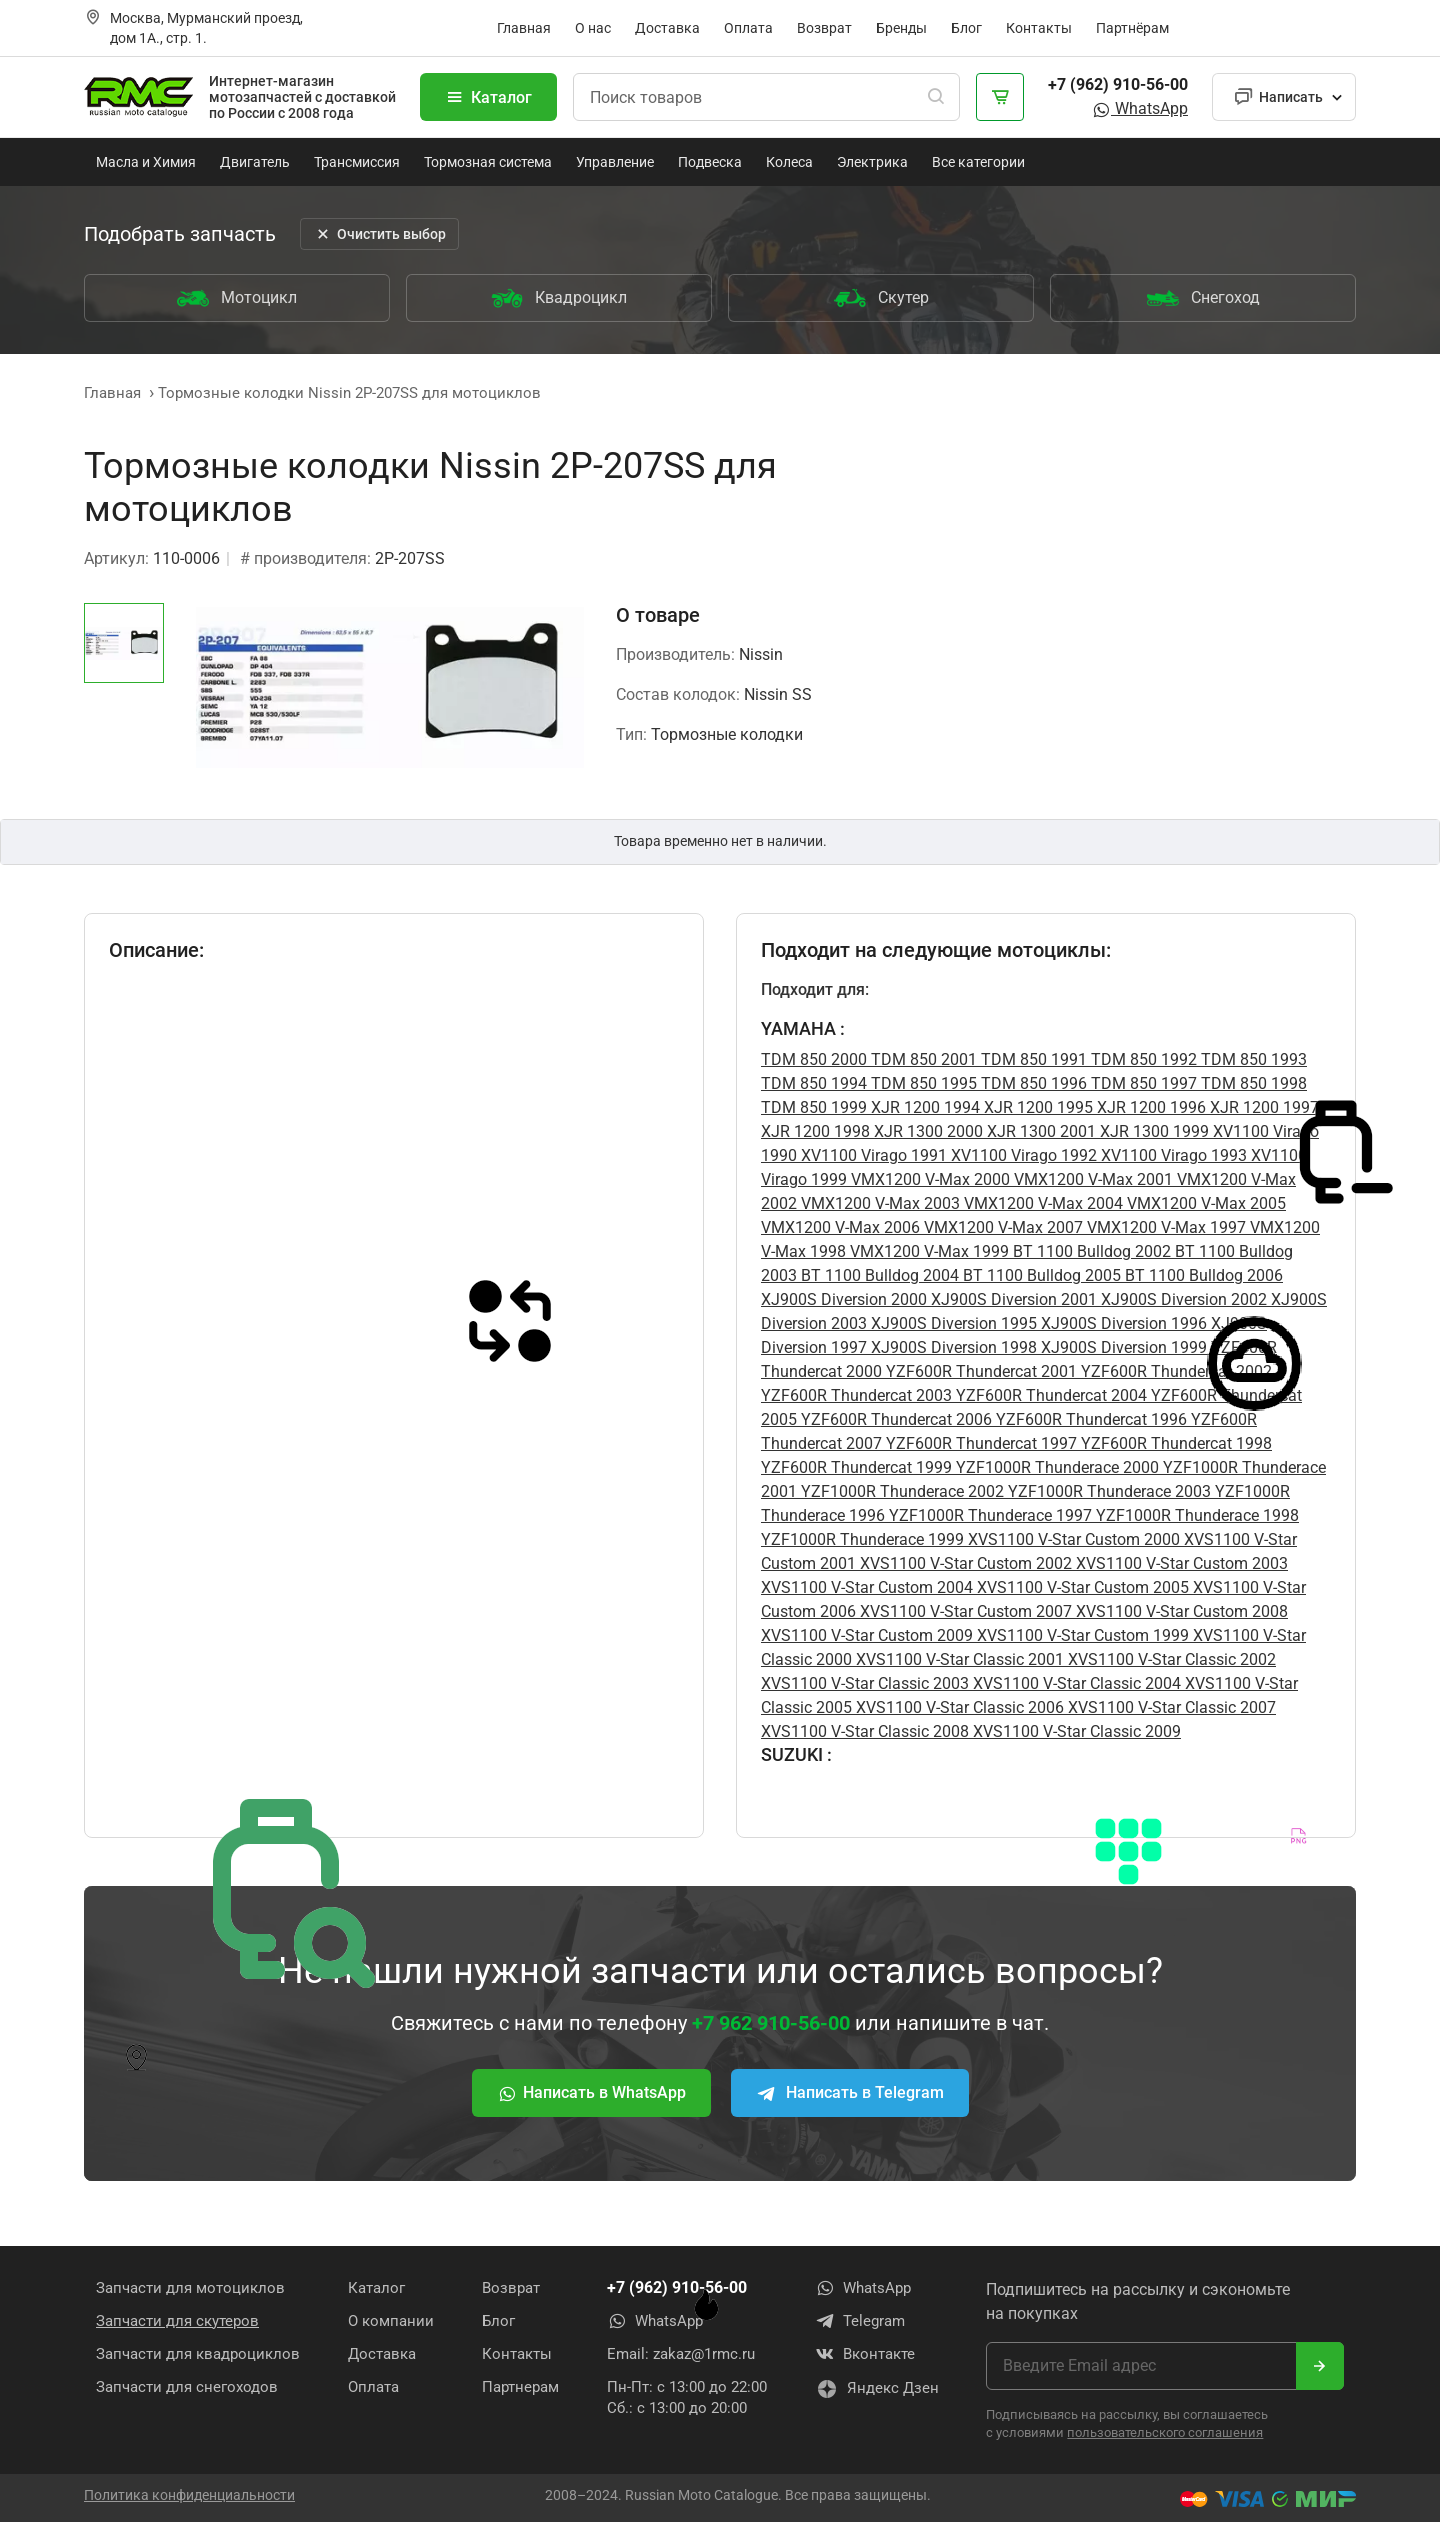  Describe the element at coordinates (1254, 1363) in the screenshot. I see `access cloud storage` at that location.